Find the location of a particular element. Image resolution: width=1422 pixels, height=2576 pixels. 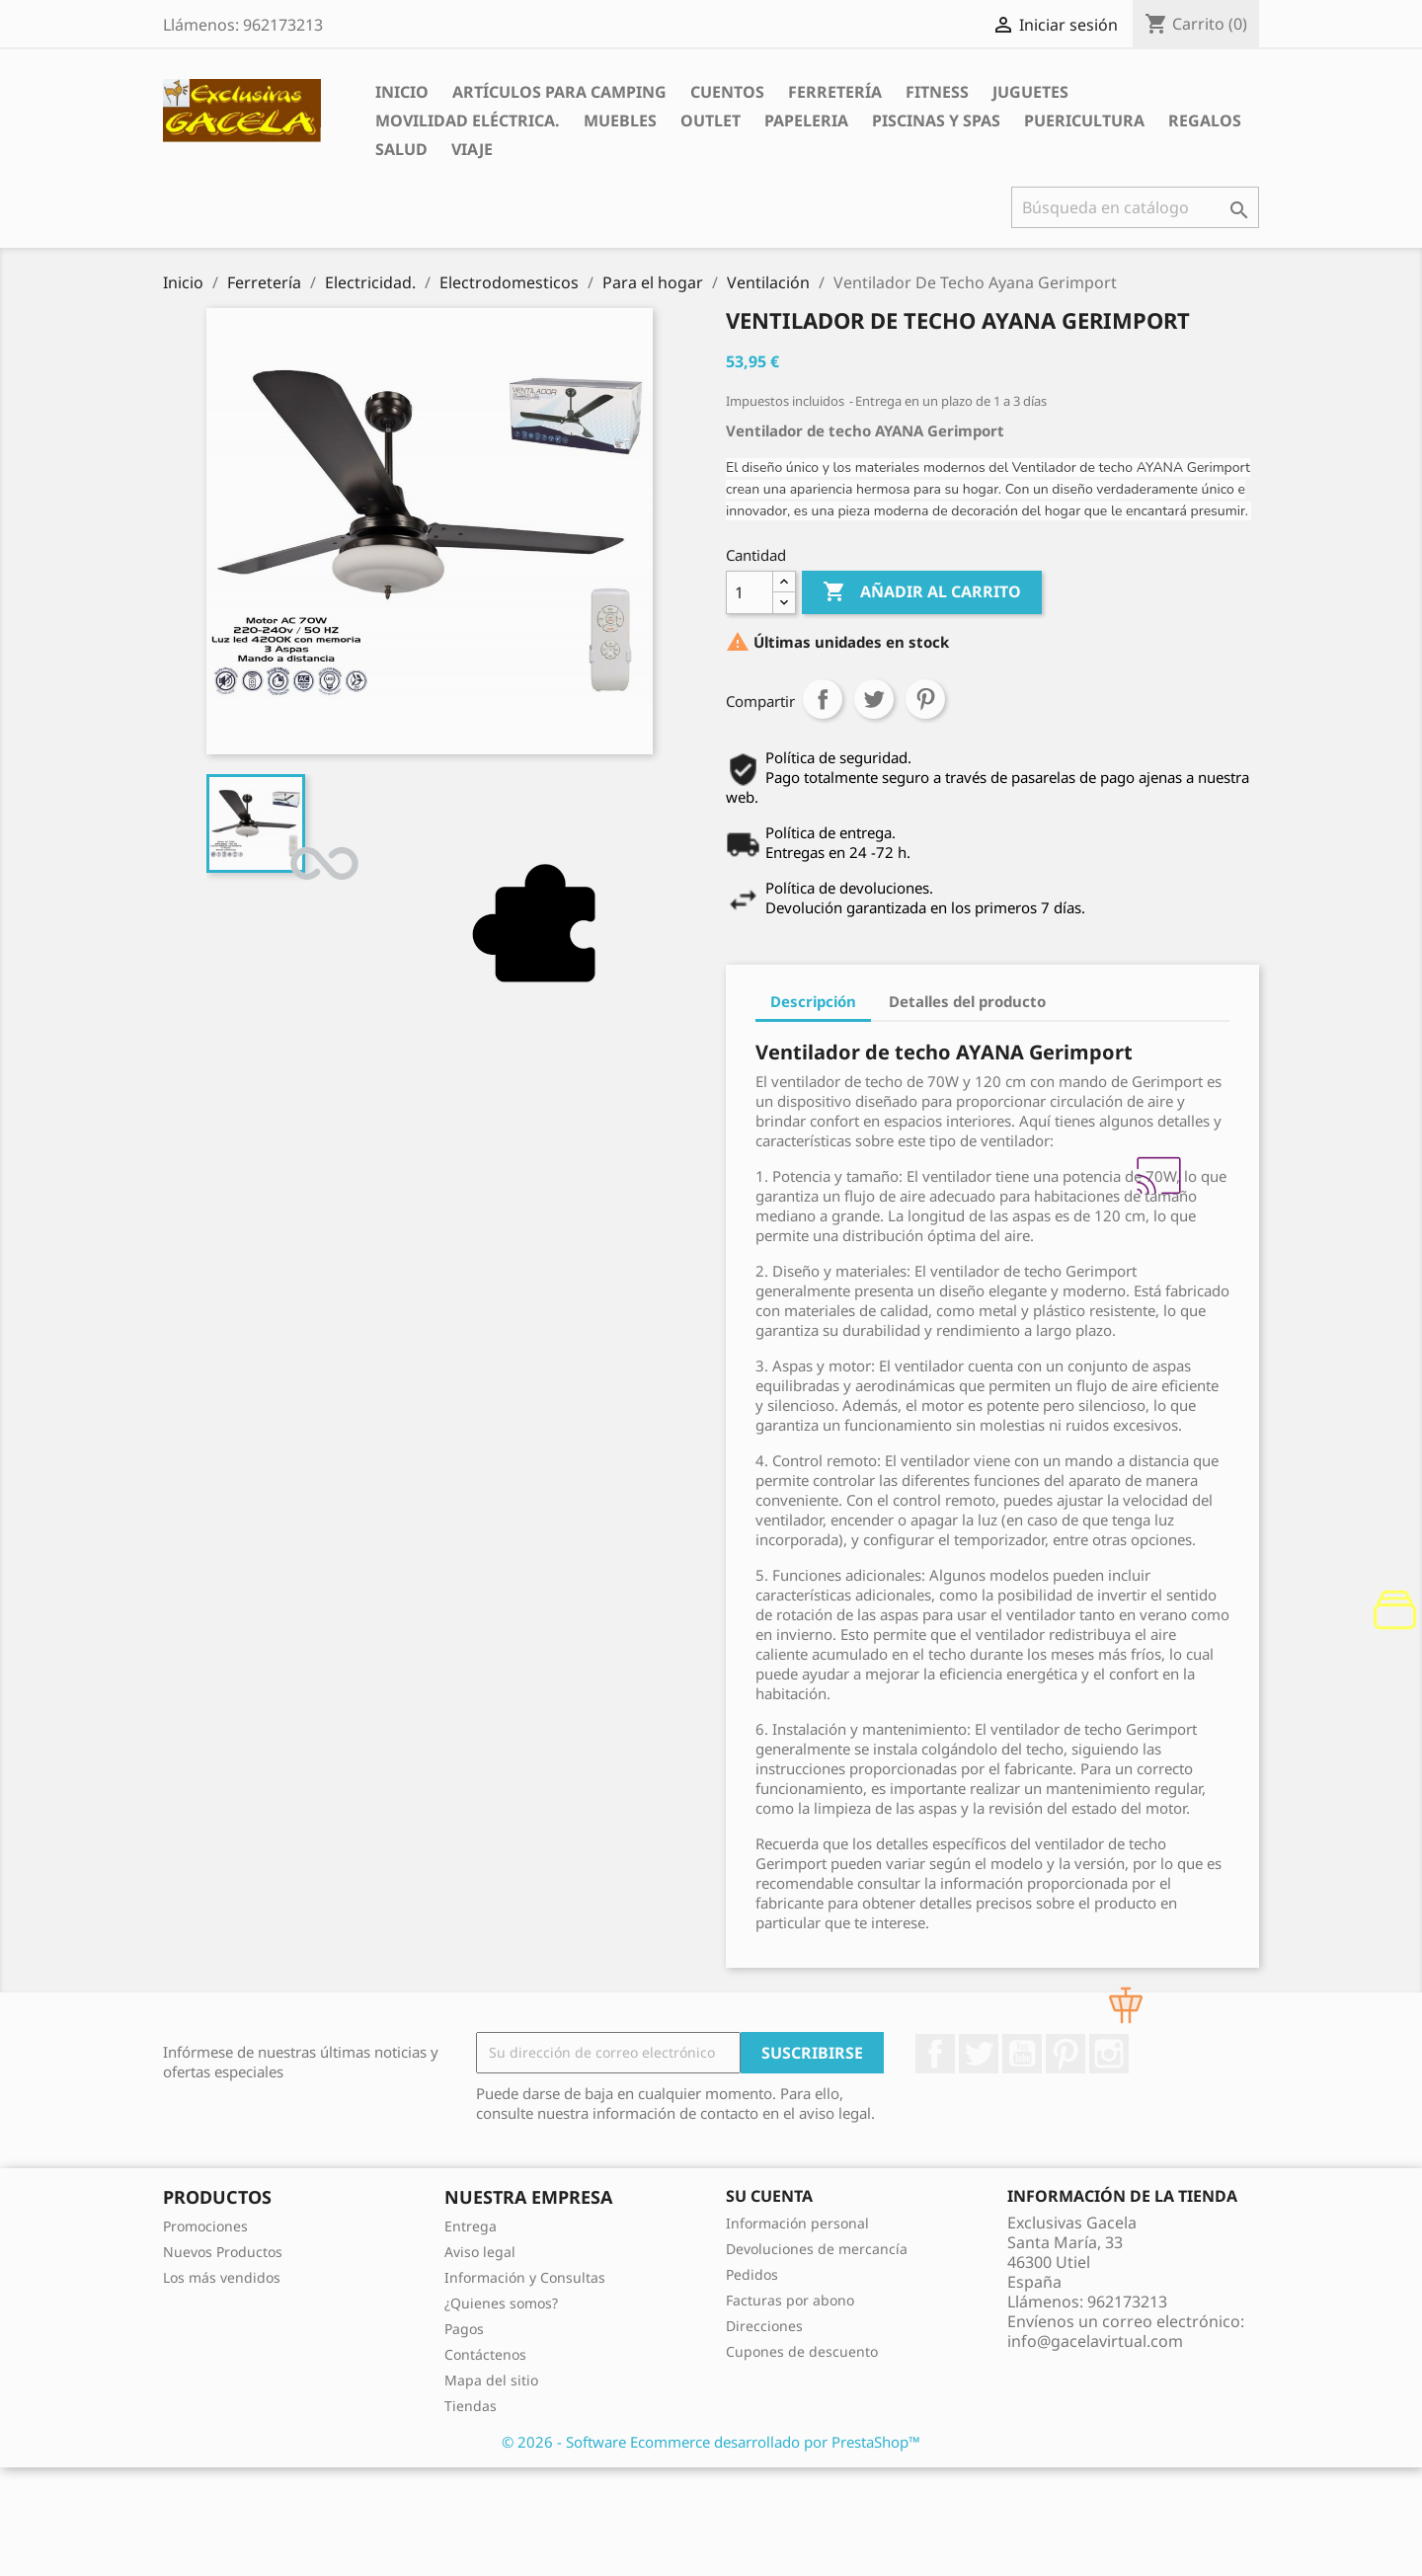

indicates unlimited or infinite content is located at coordinates (324, 863).